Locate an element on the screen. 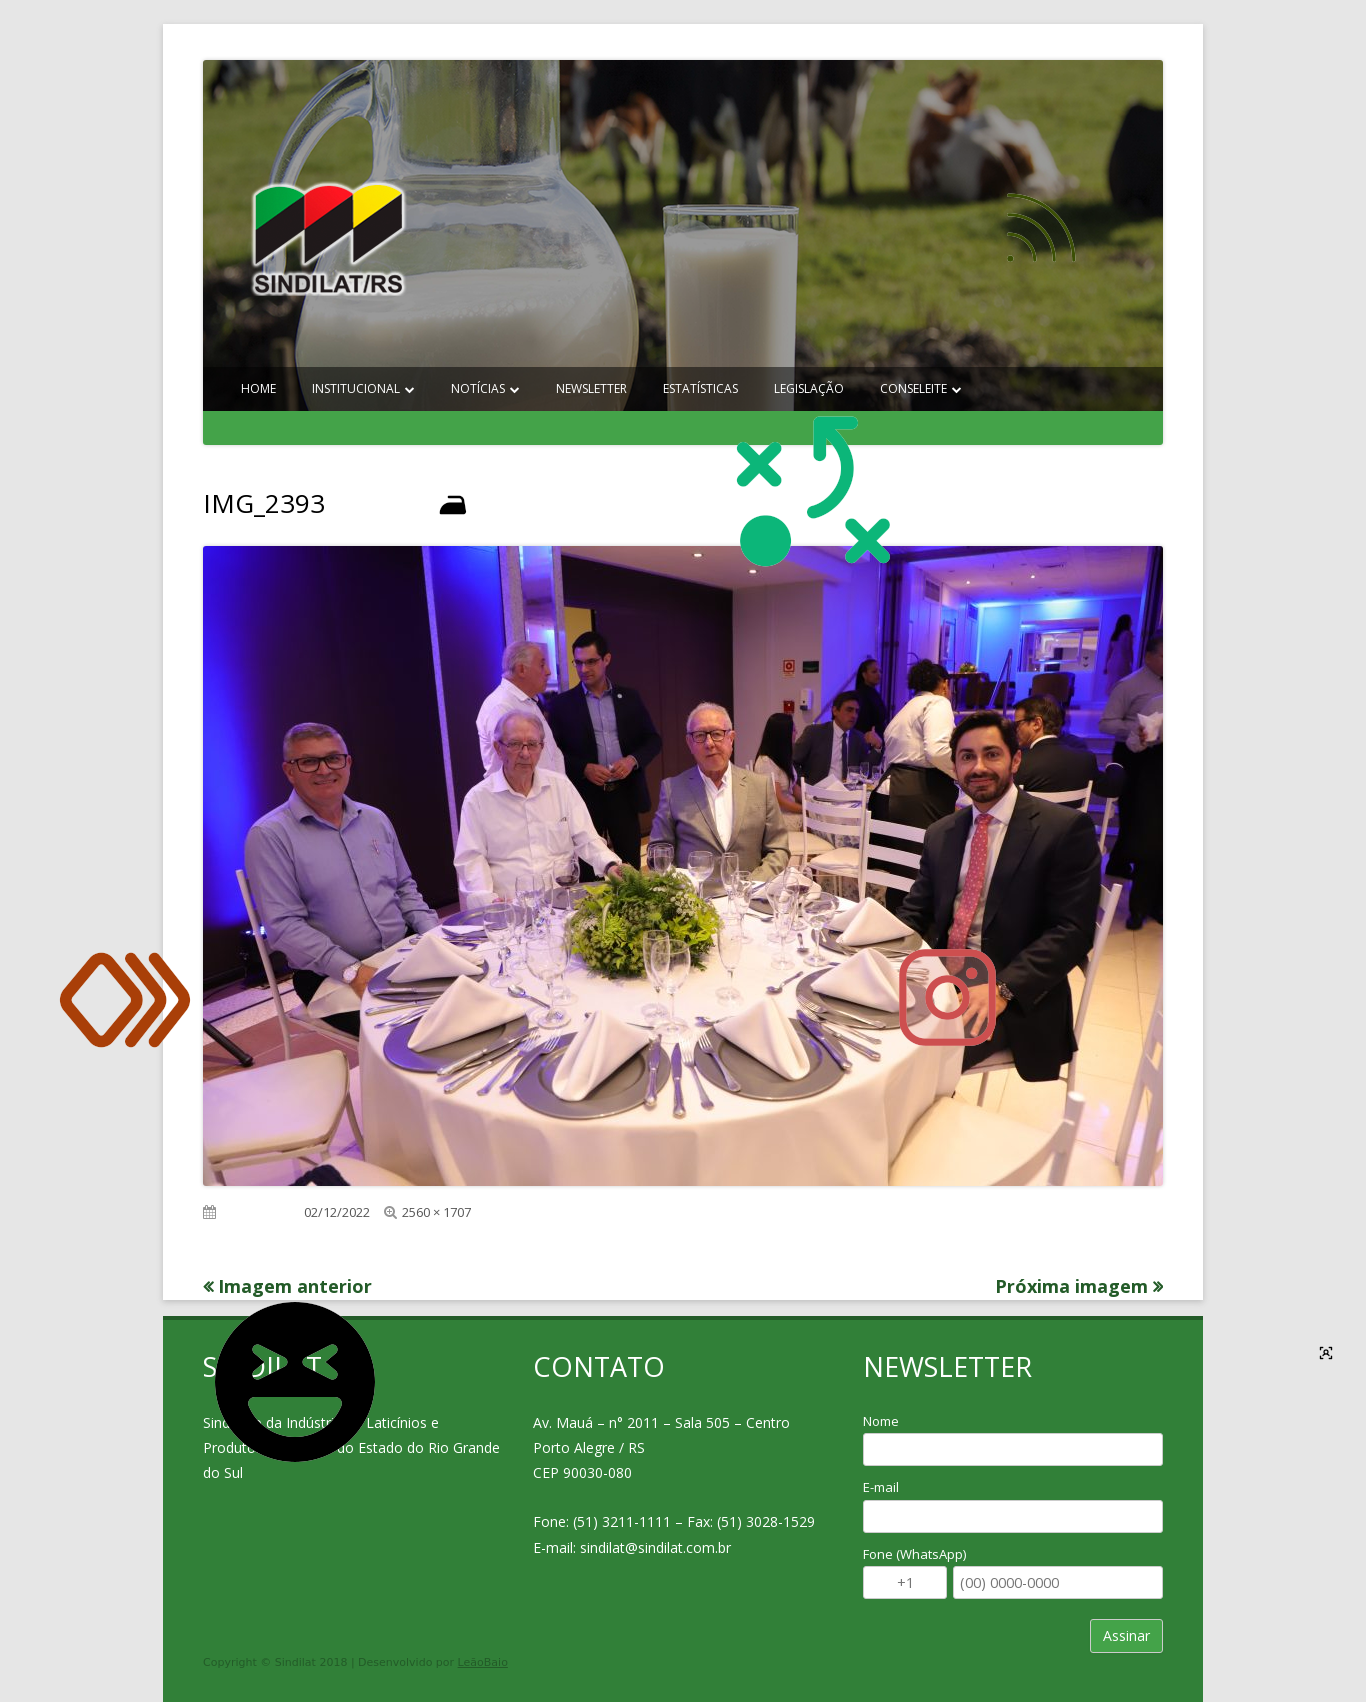  focus on current user profile is located at coordinates (1326, 1353).